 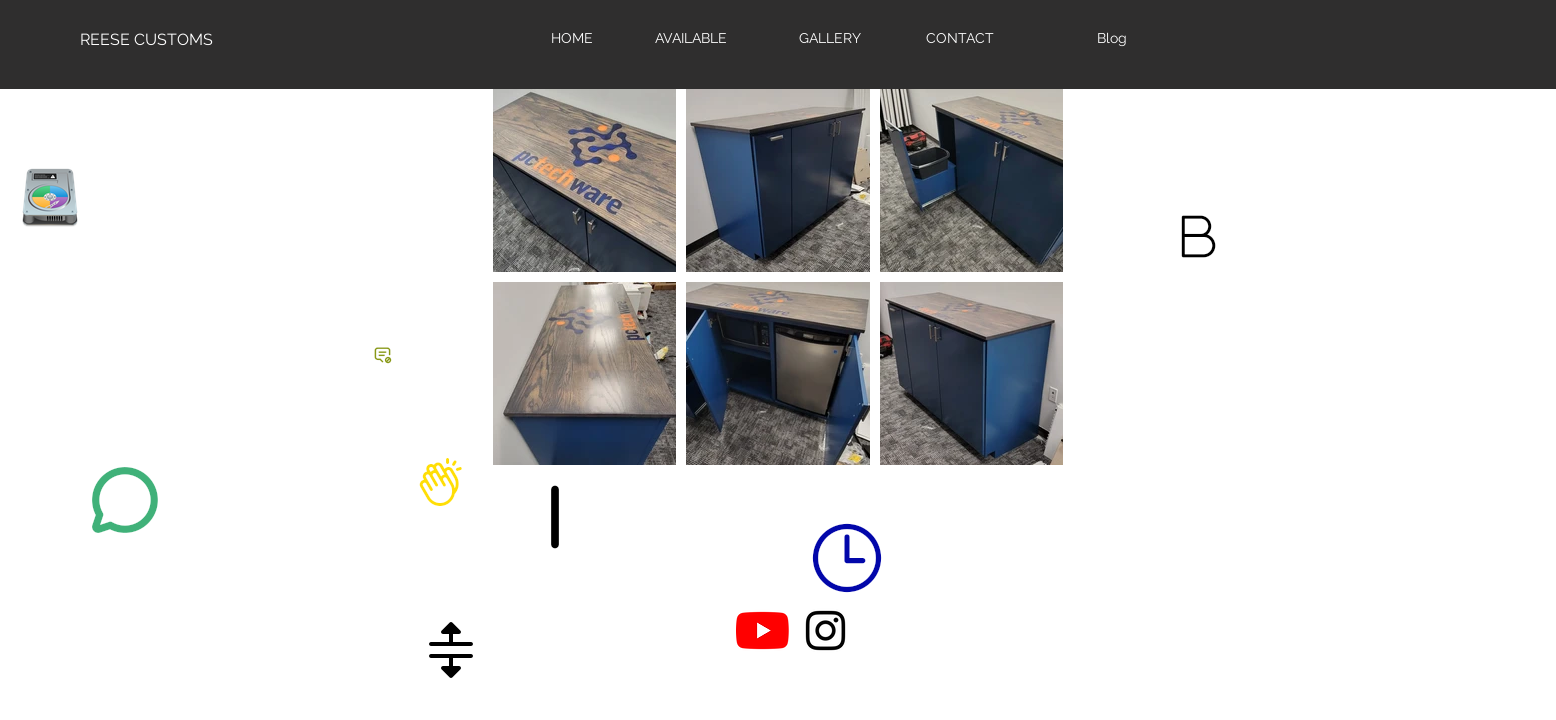 I want to click on view disk partitions on a multi-partition drive, so click(x=50, y=197).